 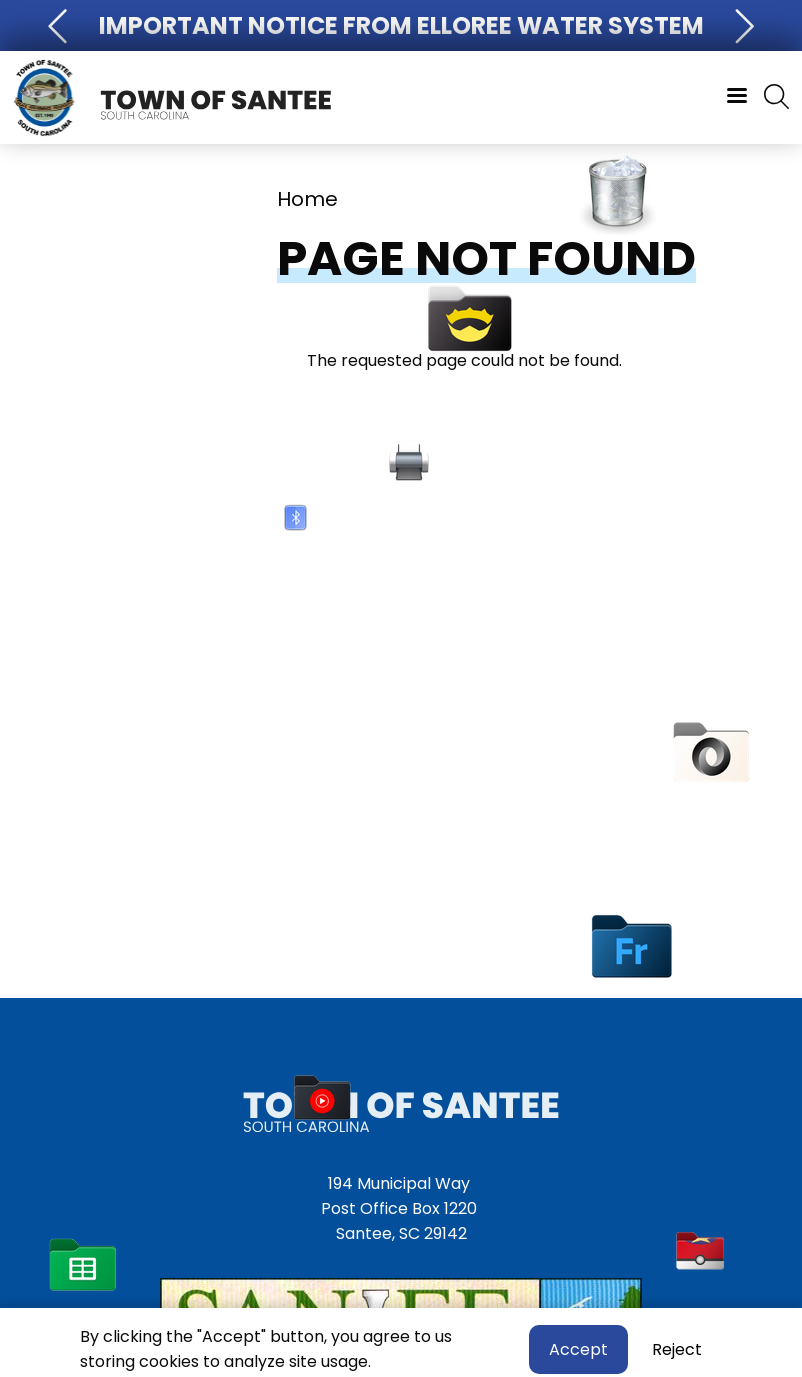 What do you see at coordinates (295, 517) in the screenshot?
I see `indicates bluetooth is currently active` at bounding box center [295, 517].